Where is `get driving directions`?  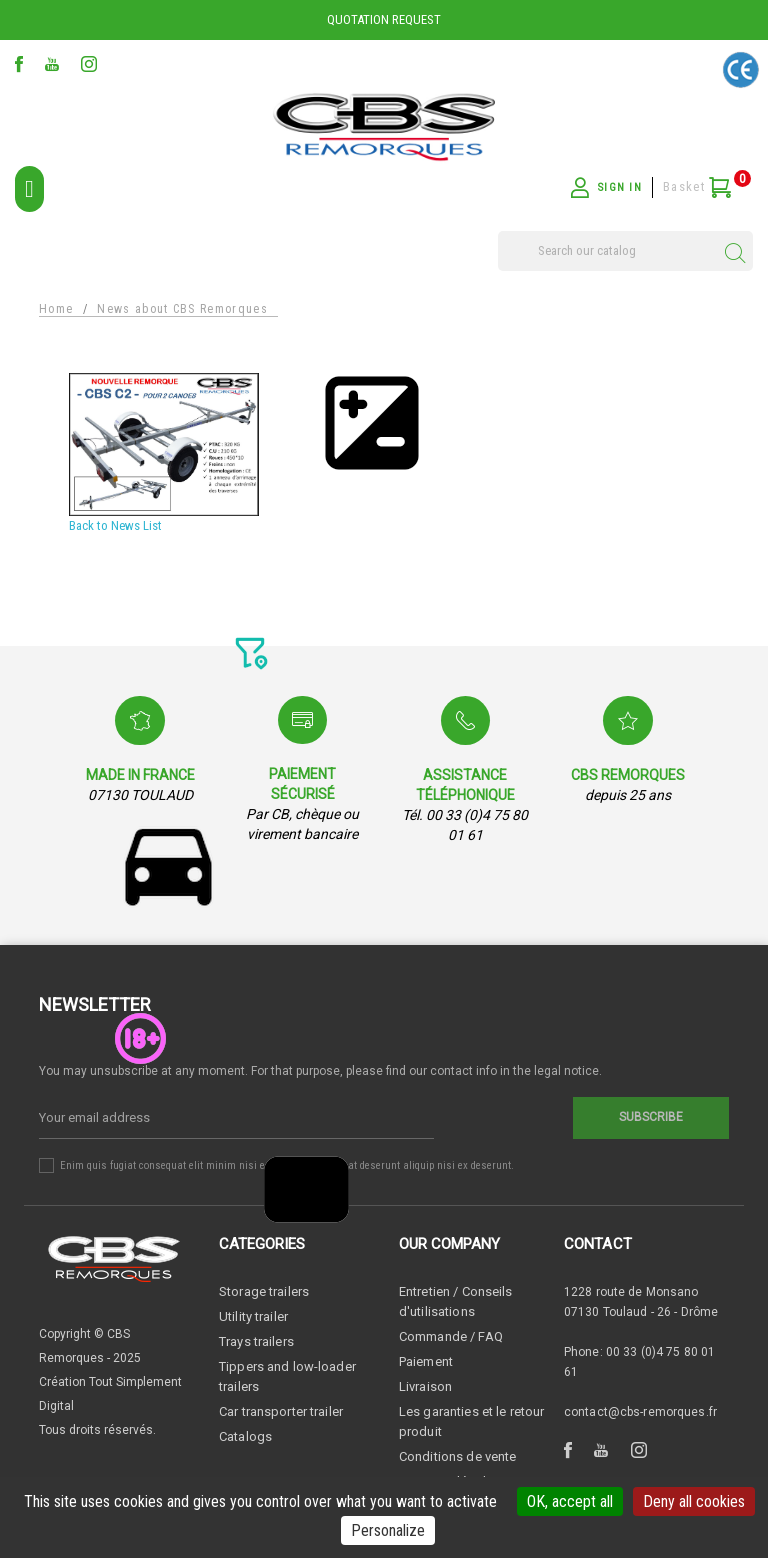
get driving directions is located at coordinates (168, 862).